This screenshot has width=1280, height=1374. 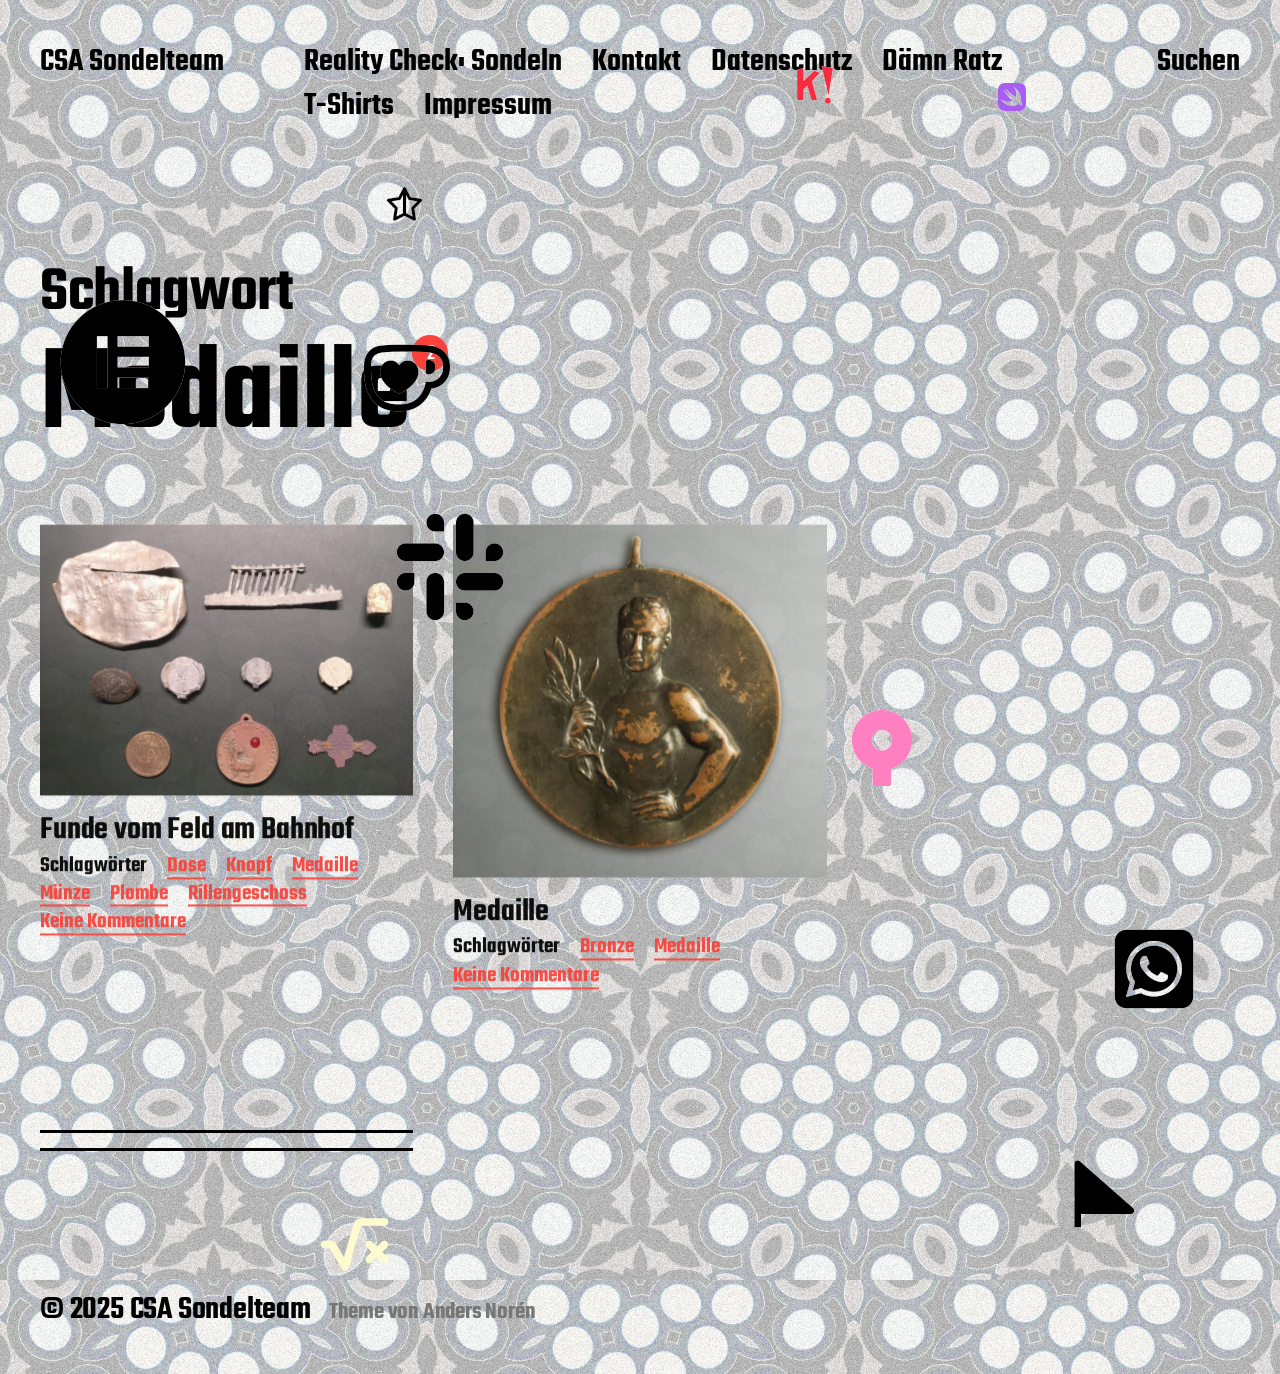 I want to click on open WhatsApp messaging app, so click(x=1154, y=969).